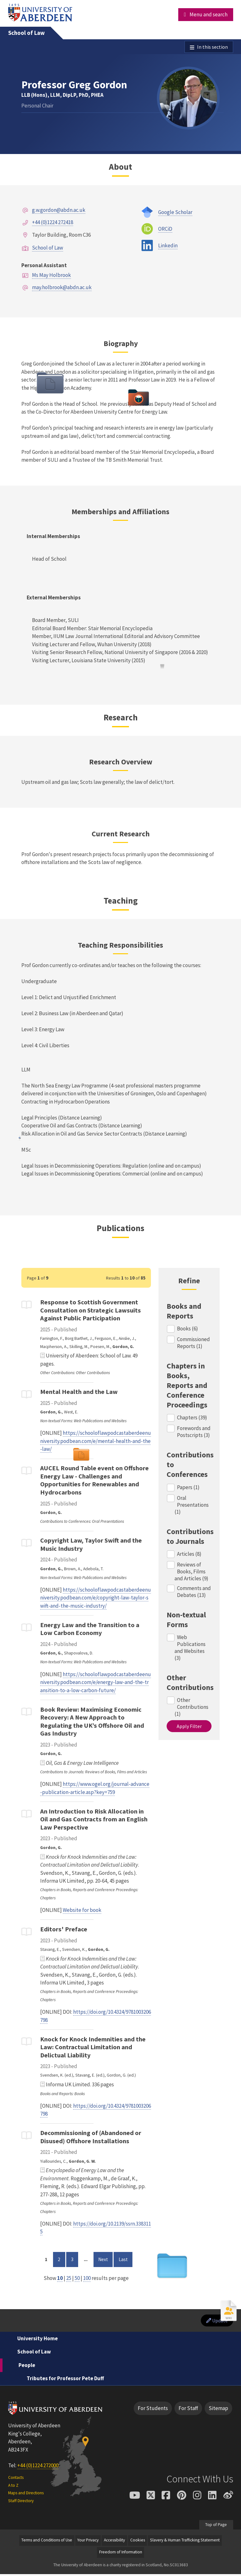 Image resolution: width=241 pixels, height=2576 pixels. I want to click on a tiff image file, so click(19, 1138).